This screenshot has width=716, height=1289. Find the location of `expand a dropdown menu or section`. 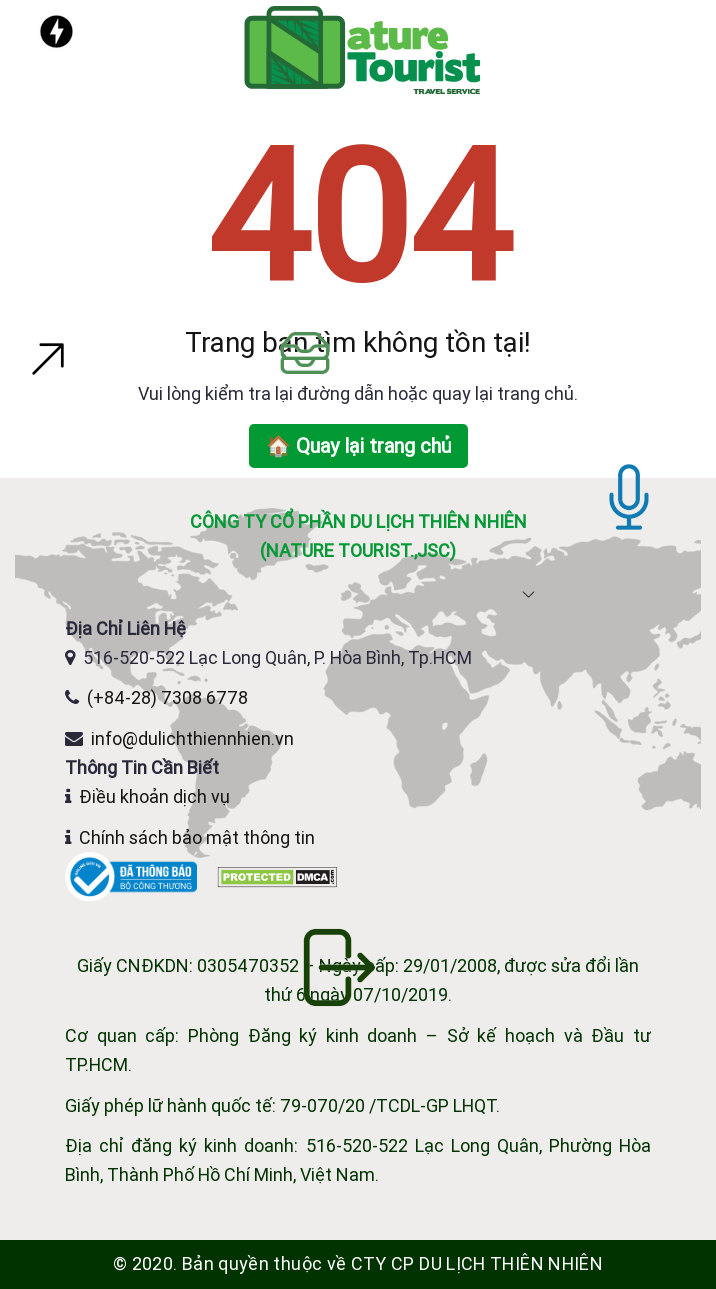

expand a dropdown menu or section is located at coordinates (528, 594).